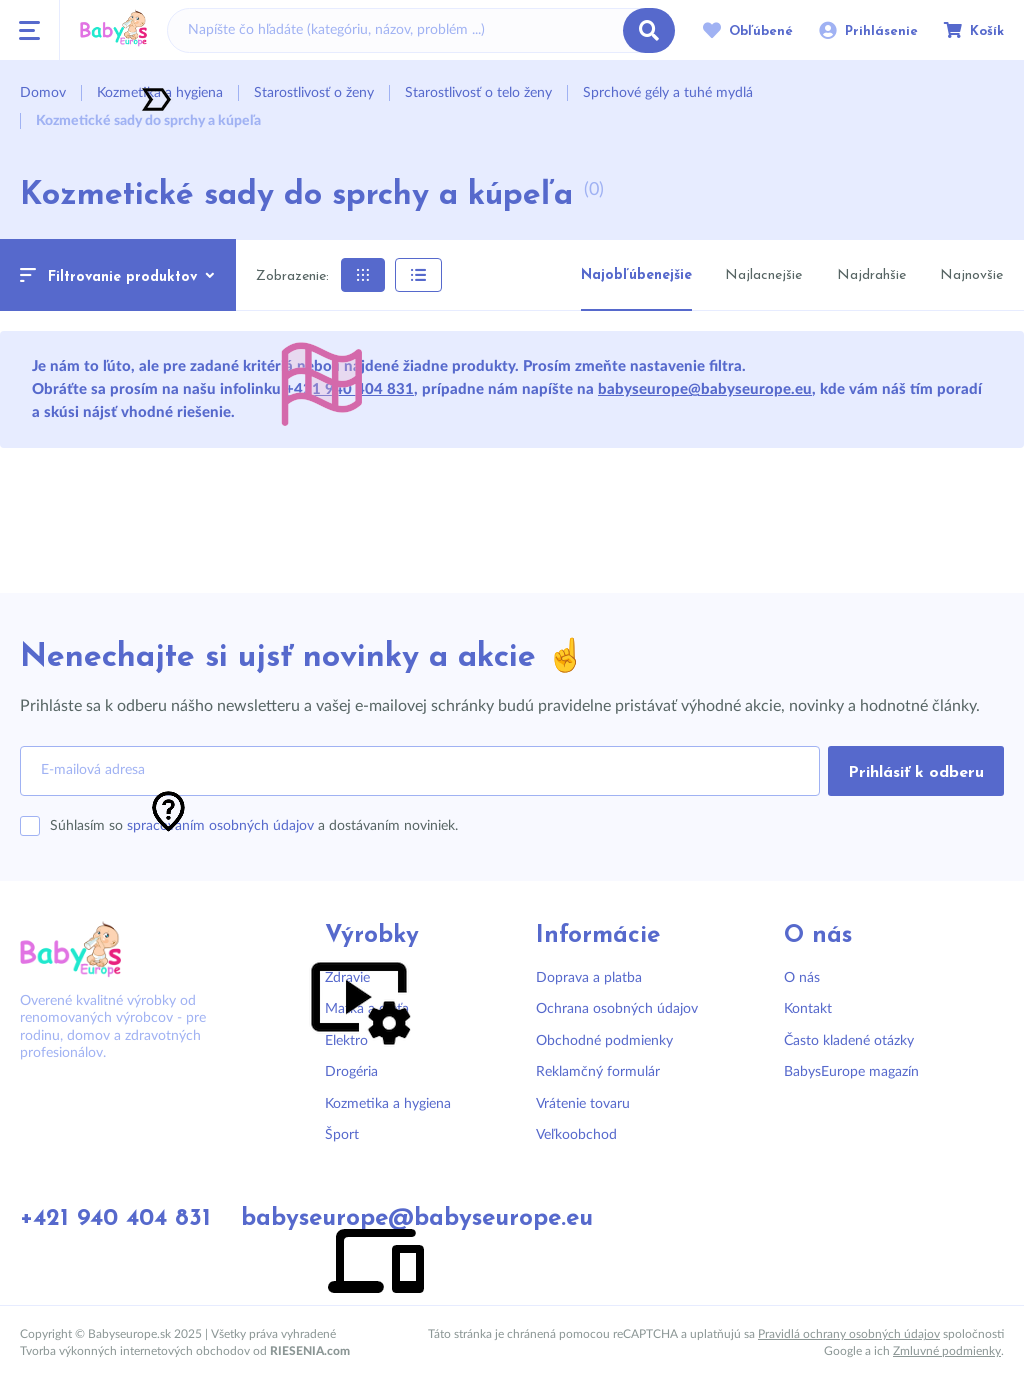 Image resolution: width=1024 pixels, height=1393 pixels. I want to click on connect your phone to another device, so click(376, 1261).